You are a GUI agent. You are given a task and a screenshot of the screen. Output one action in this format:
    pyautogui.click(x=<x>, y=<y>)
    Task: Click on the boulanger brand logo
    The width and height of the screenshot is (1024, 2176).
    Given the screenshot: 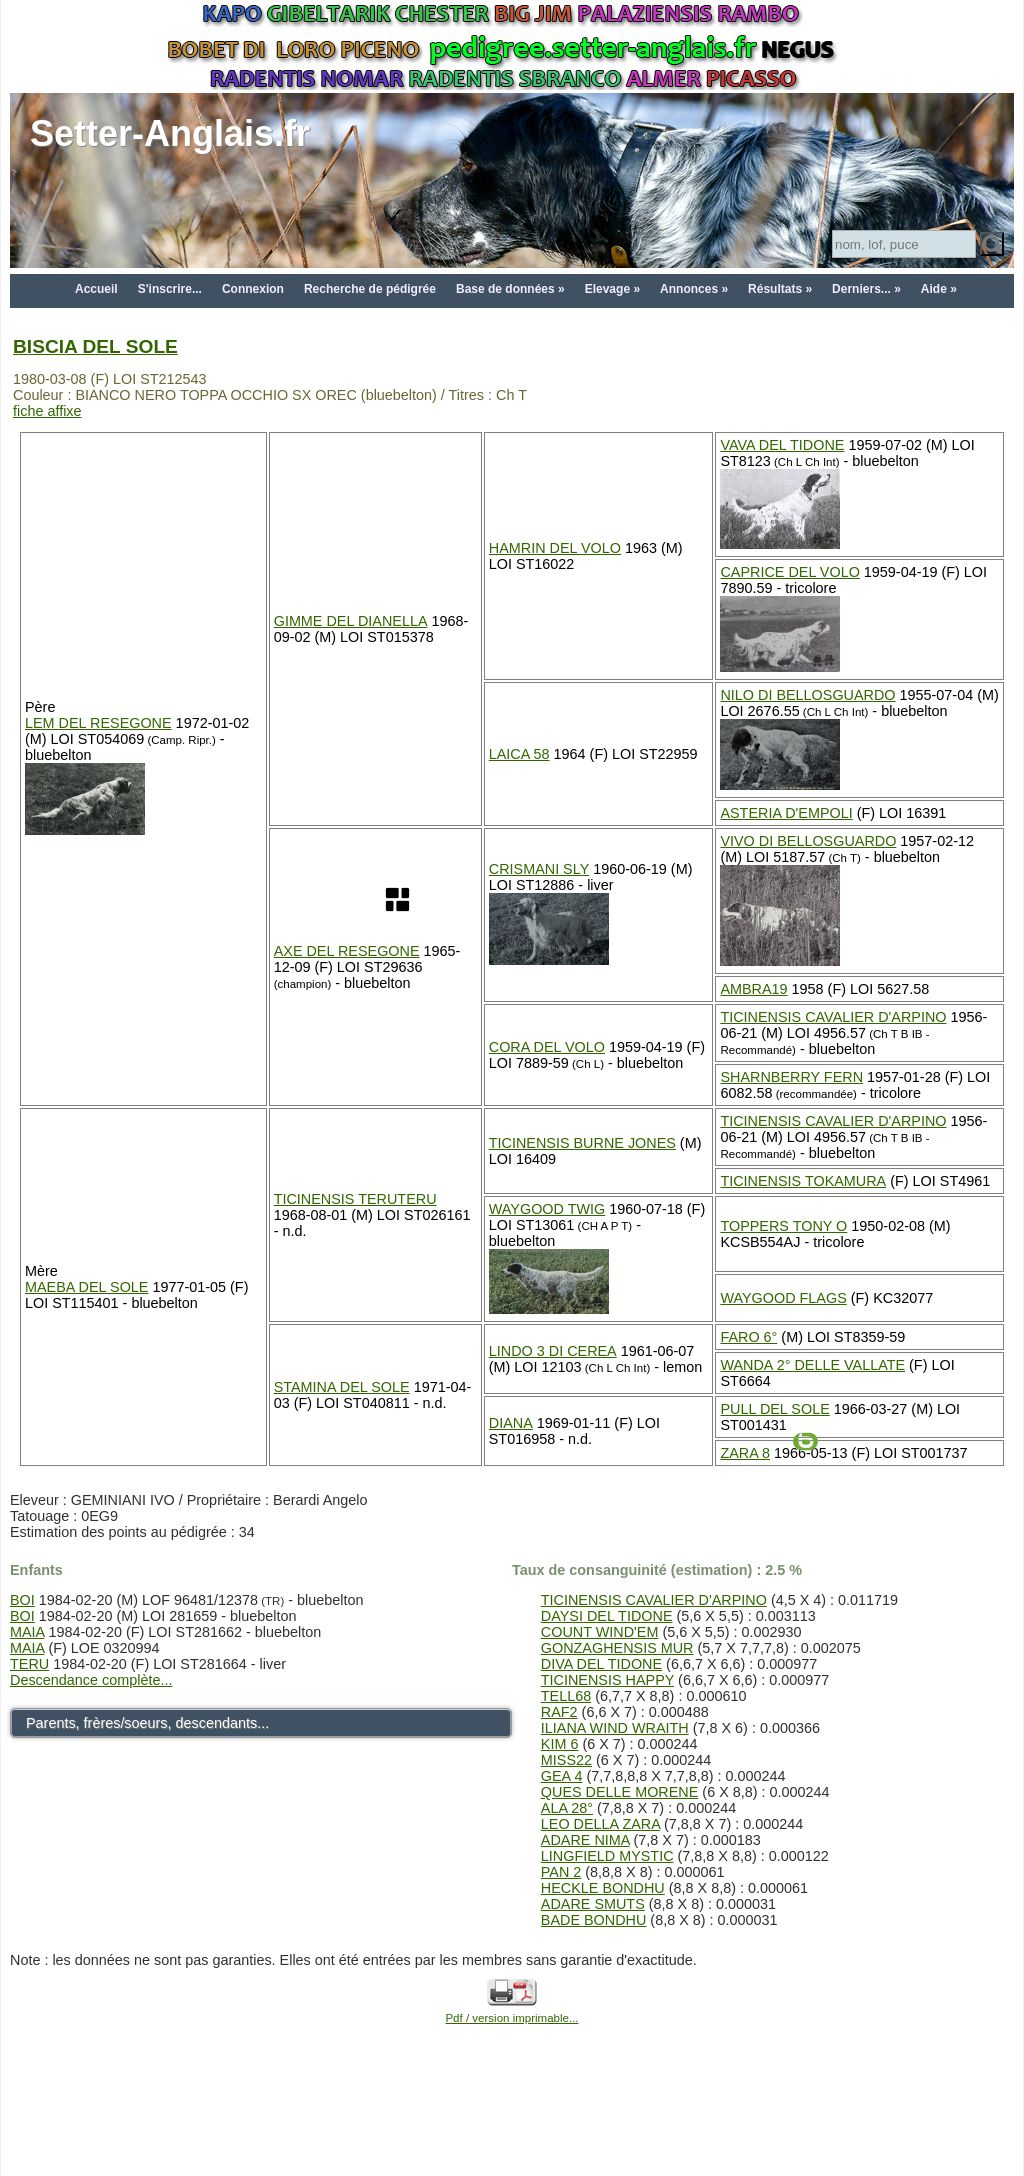 What is the action you would take?
    pyautogui.click(x=805, y=1441)
    